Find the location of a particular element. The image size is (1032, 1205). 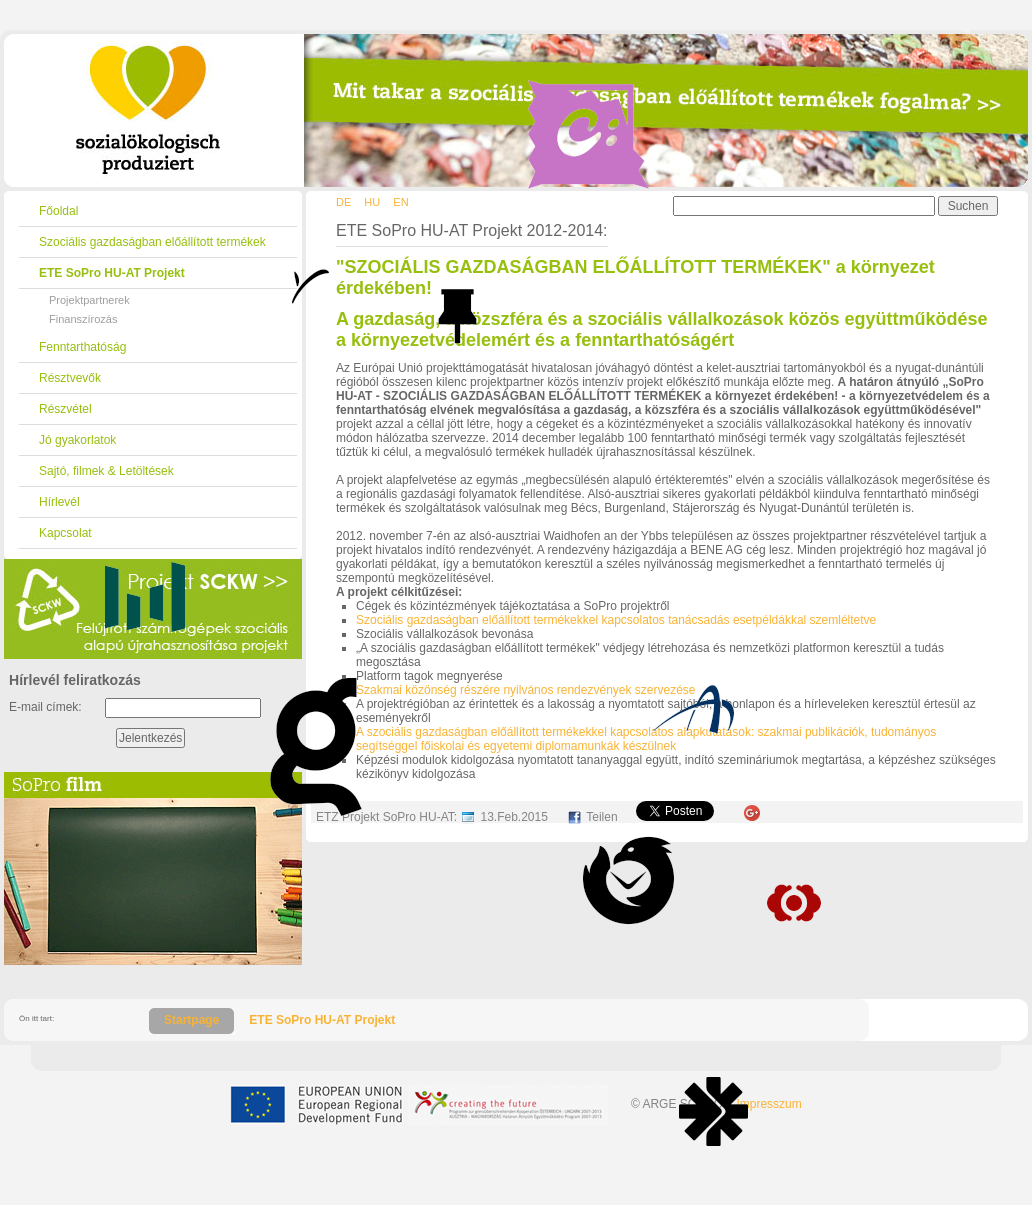

cloudcannon logo is located at coordinates (794, 903).